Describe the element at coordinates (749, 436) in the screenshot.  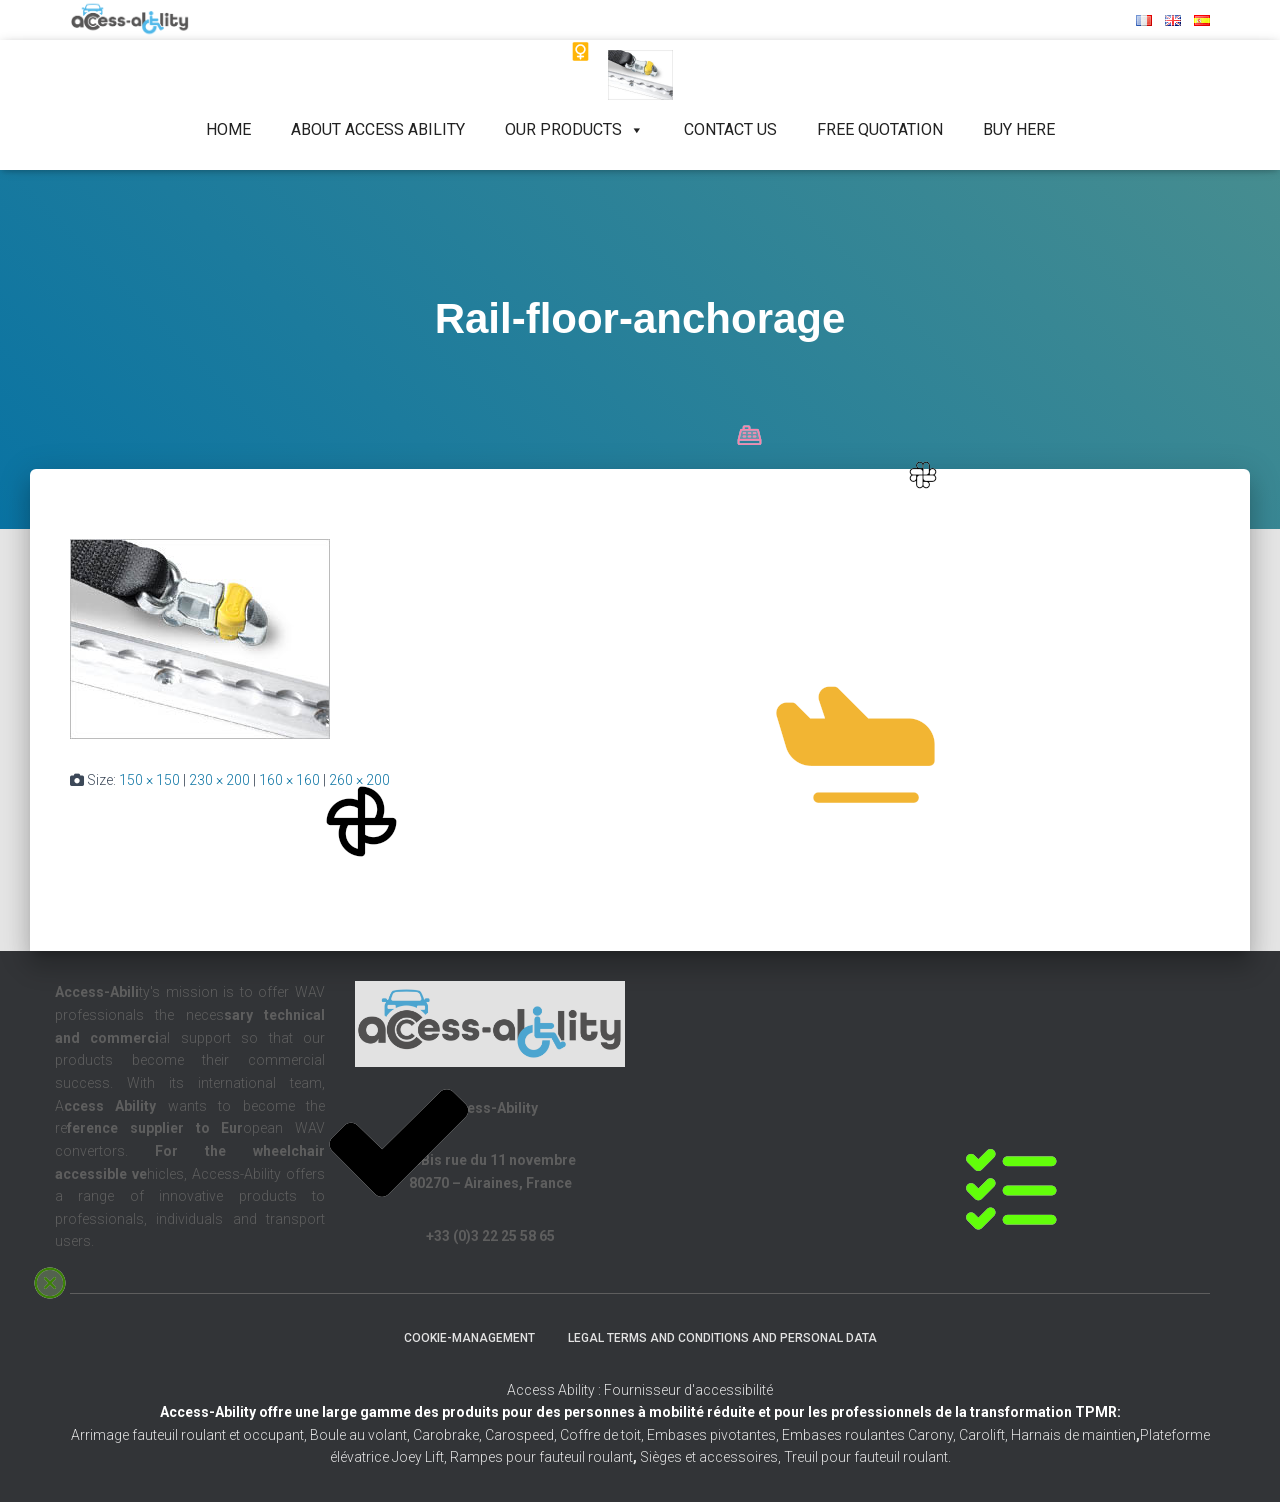
I see `access point of sale or checkout` at that location.